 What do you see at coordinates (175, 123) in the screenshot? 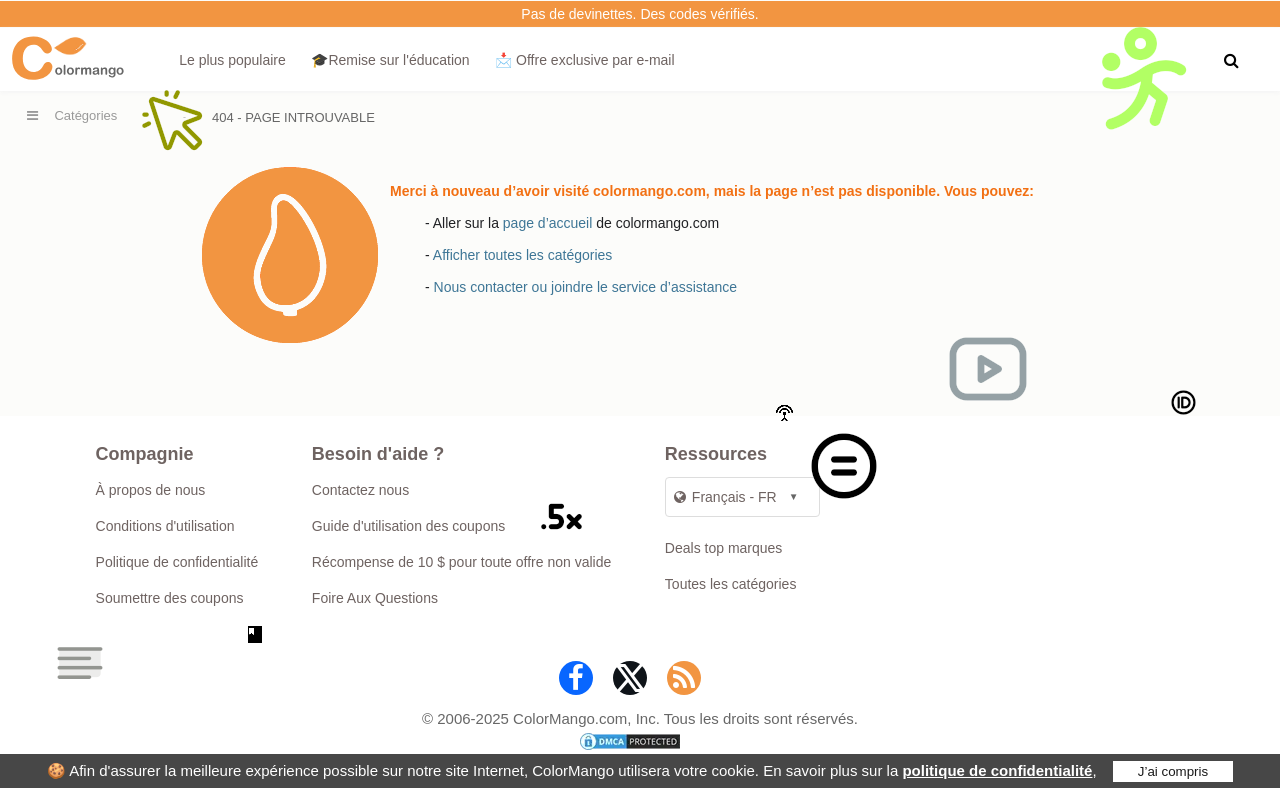
I see `click or tap to interact` at bounding box center [175, 123].